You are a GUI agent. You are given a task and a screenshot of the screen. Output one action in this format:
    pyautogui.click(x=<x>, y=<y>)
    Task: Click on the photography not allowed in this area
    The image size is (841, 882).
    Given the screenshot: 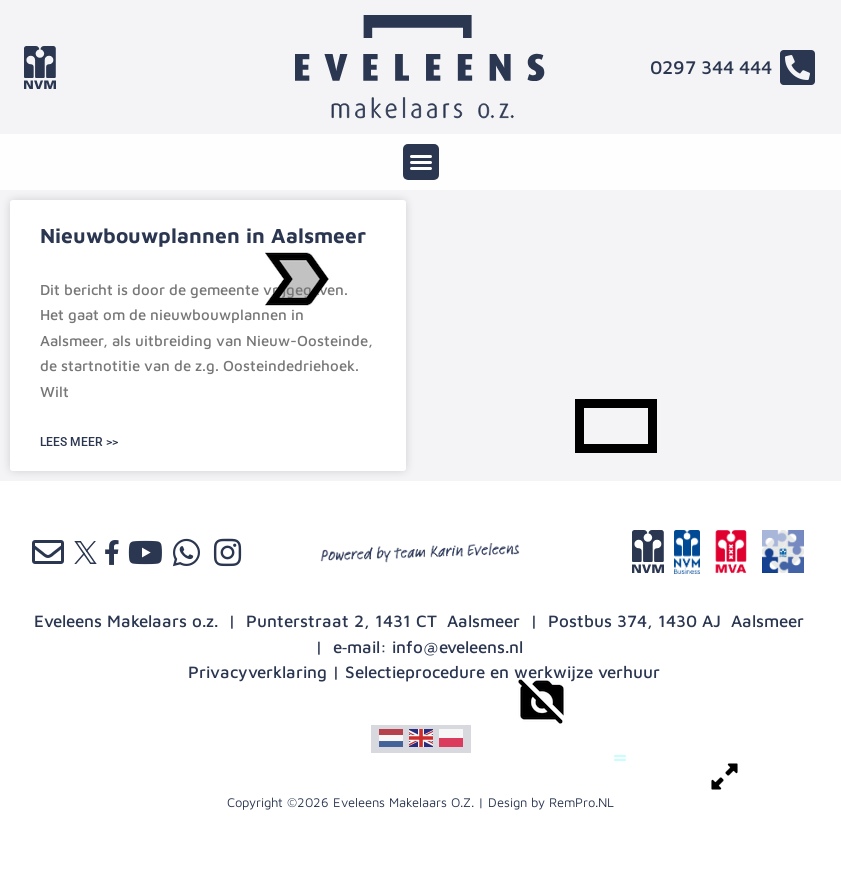 What is the action you would take?
    pyautogui.click(x=542, y=700)
    